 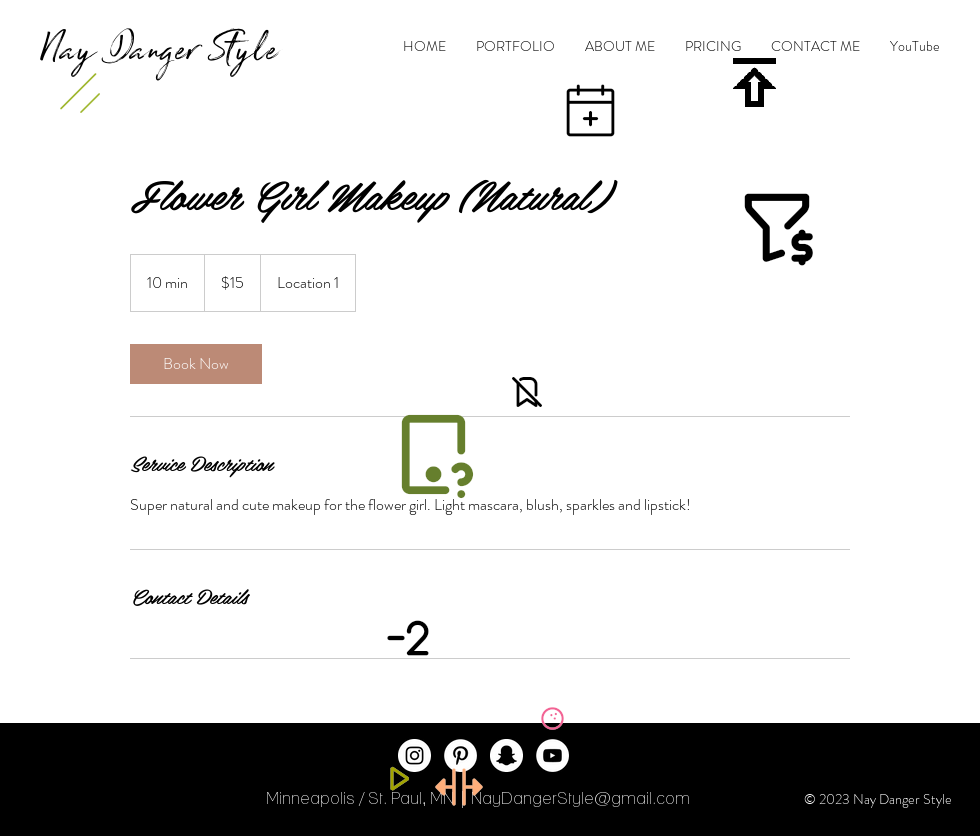 I want to click on access bowling or sports-related features, so click(x=552, y=718).